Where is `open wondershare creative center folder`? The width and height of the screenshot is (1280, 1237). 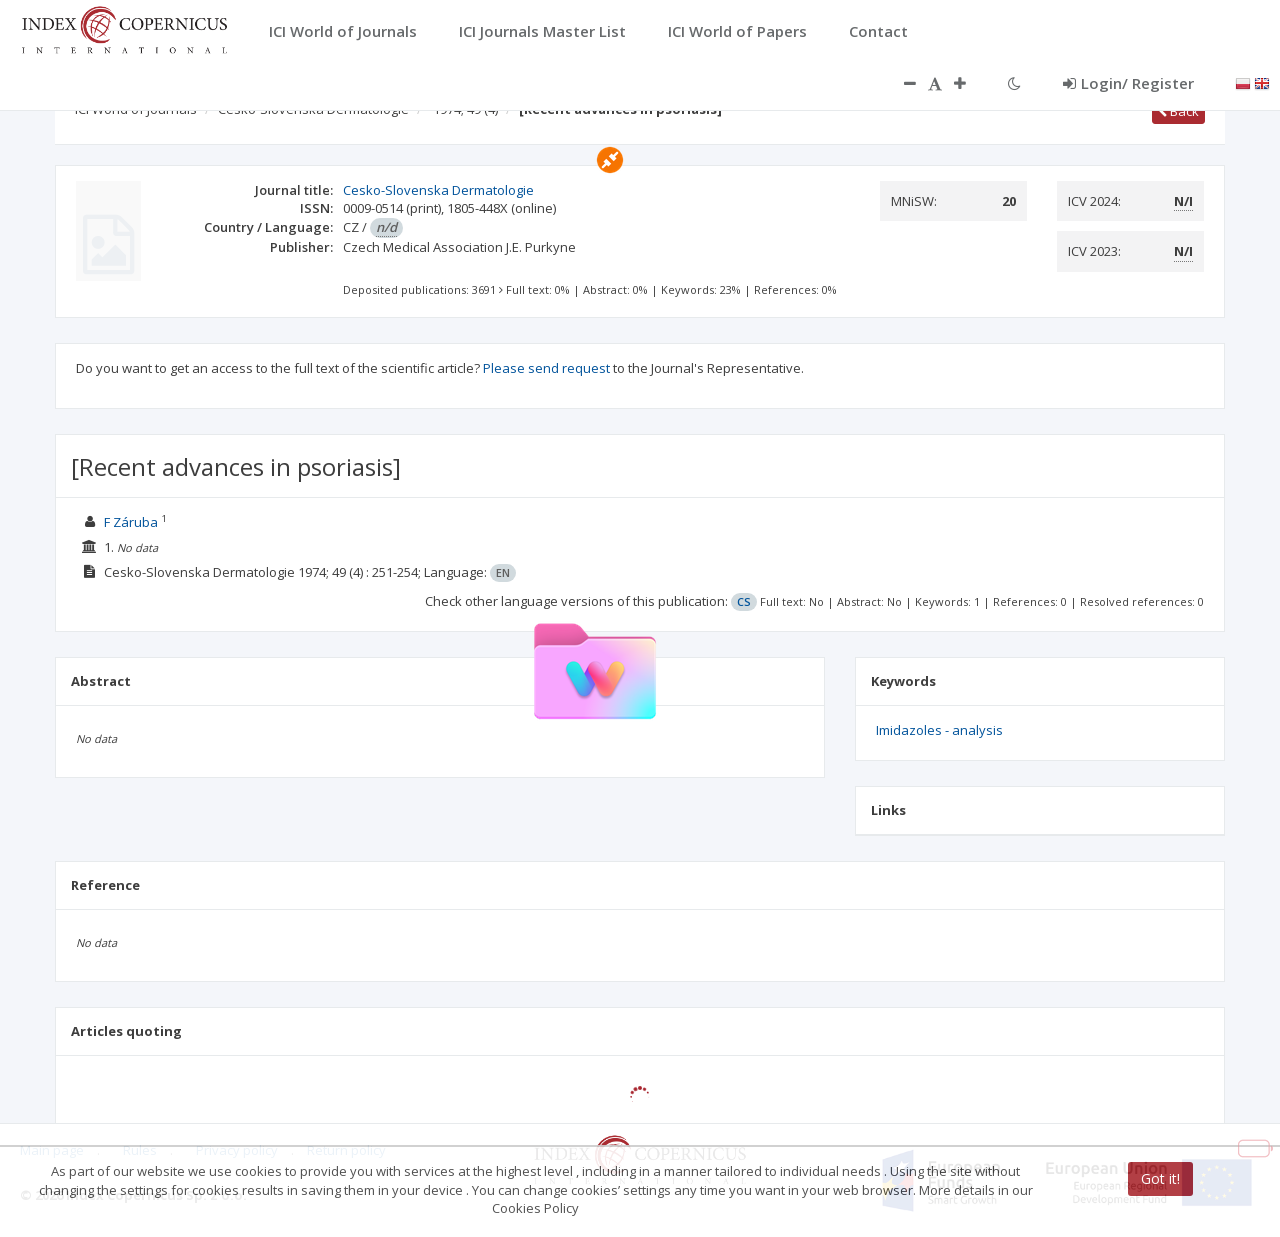 open wondershare creative center folder is located at coordinates (594, 674).